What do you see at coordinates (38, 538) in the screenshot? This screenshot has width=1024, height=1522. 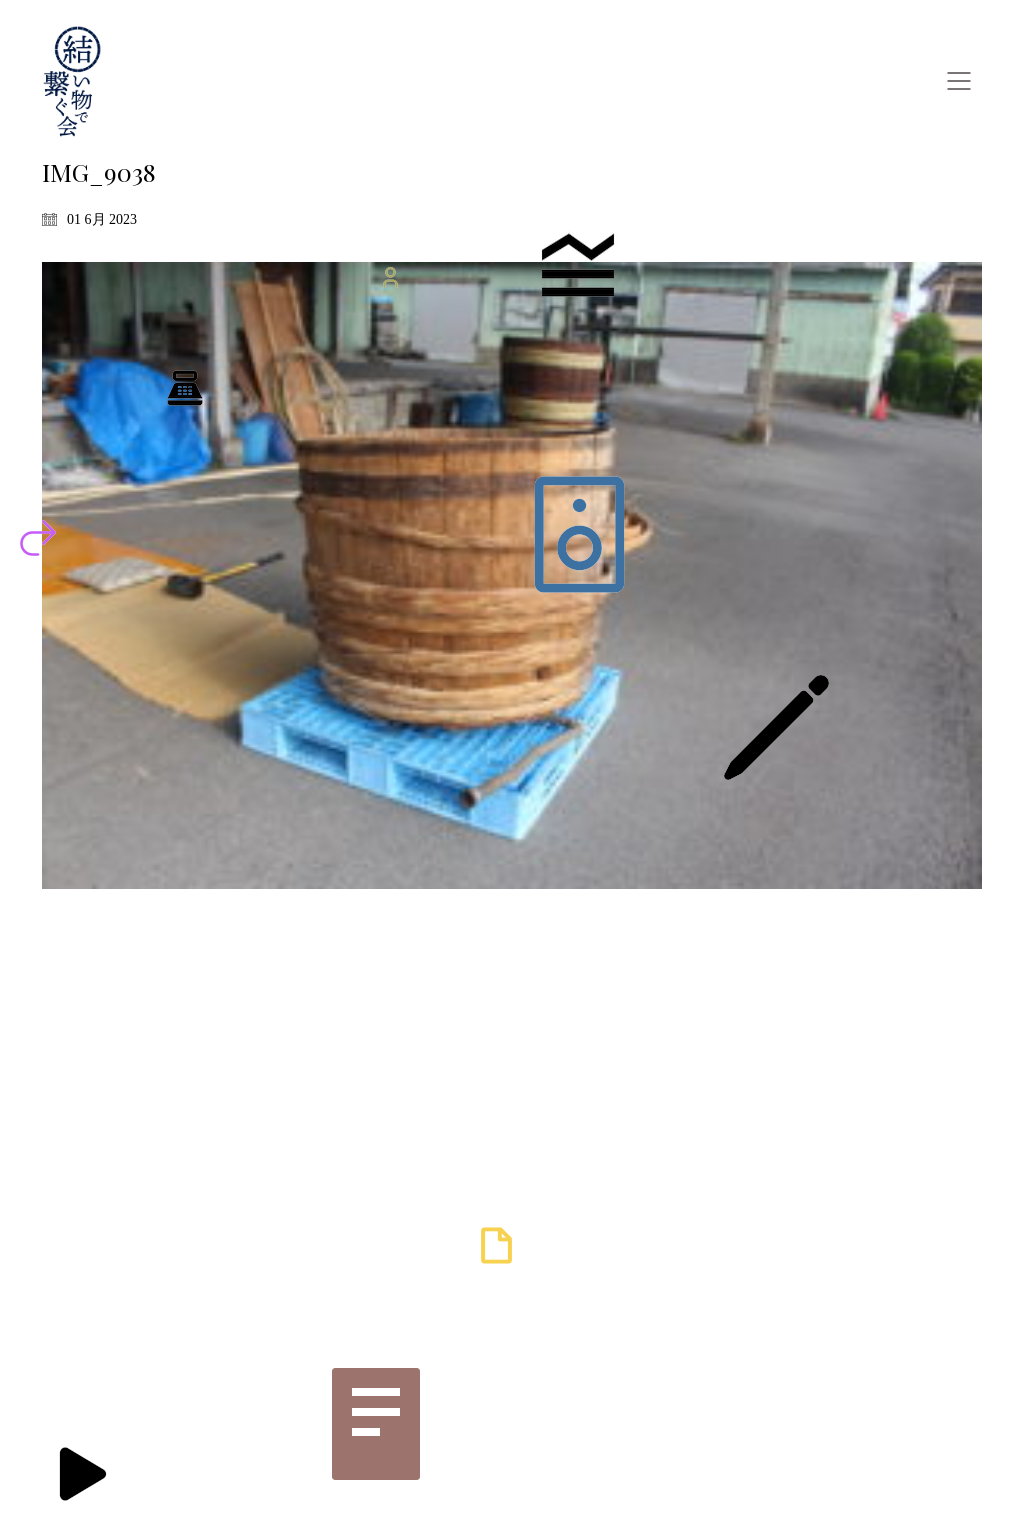 I see `redo last action` at bounding box center [38, 538].